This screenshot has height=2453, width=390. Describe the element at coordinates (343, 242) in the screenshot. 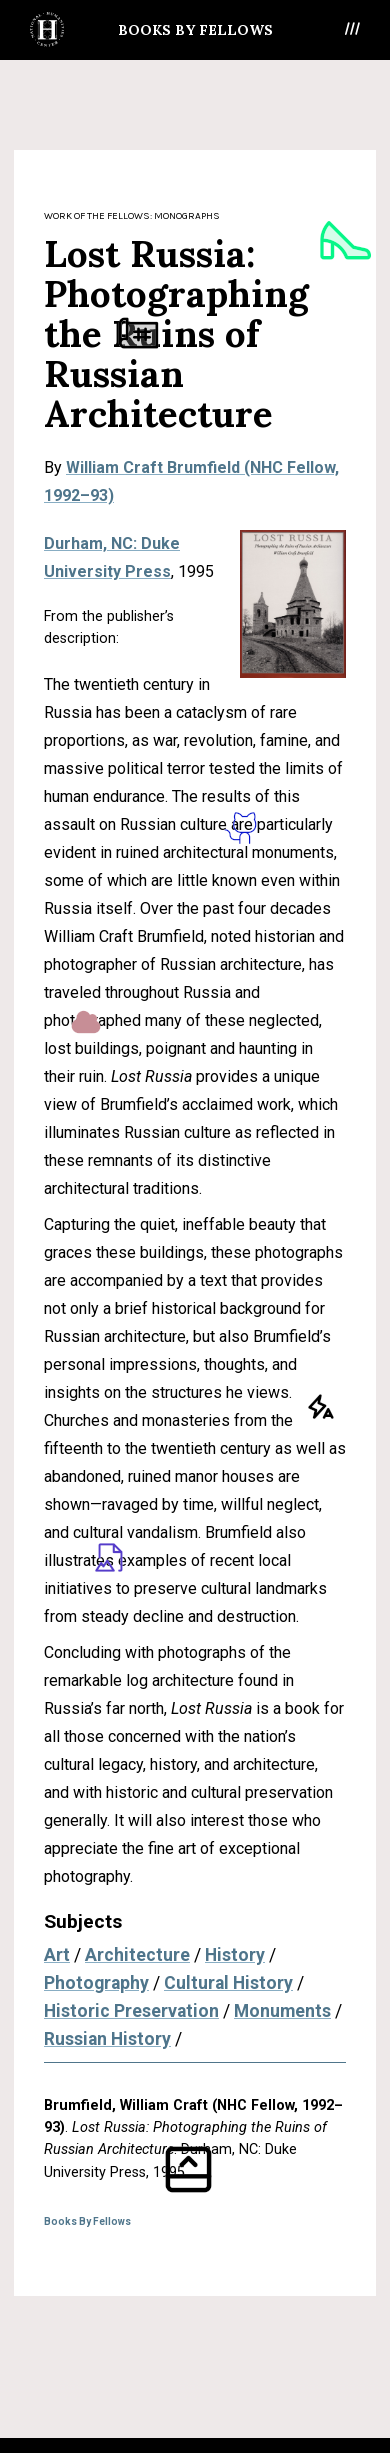

I see `browse women's footwear category` at that location.